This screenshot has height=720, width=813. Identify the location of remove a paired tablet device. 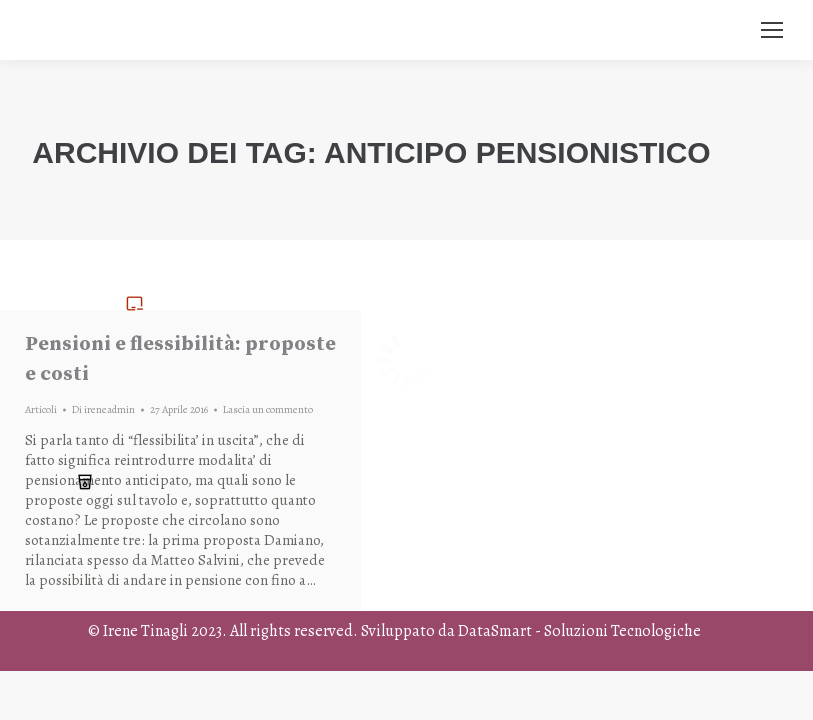
(134, 303).